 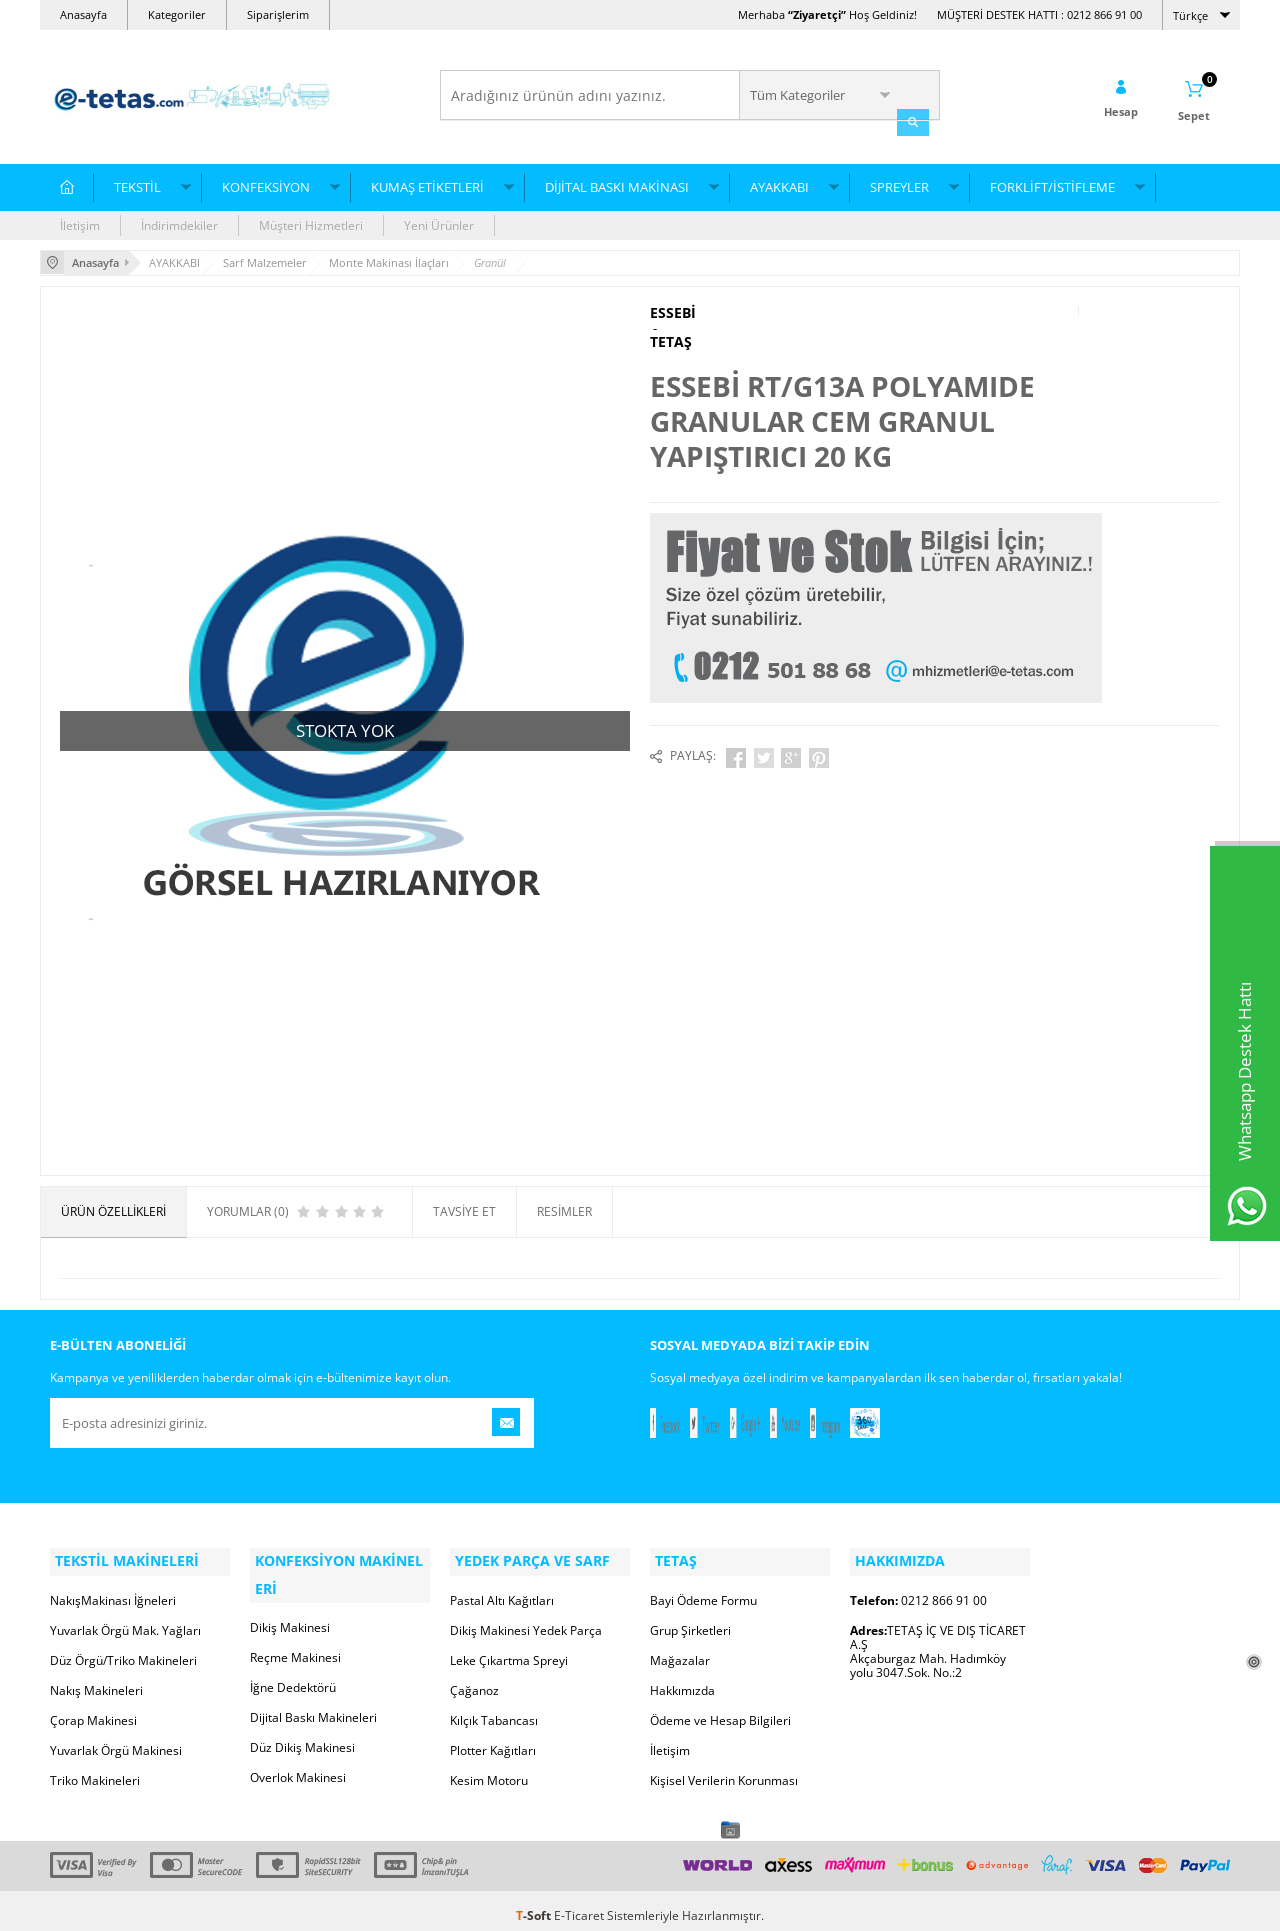 I want to click on open your pictures folder, so click(x=730, y=1829).